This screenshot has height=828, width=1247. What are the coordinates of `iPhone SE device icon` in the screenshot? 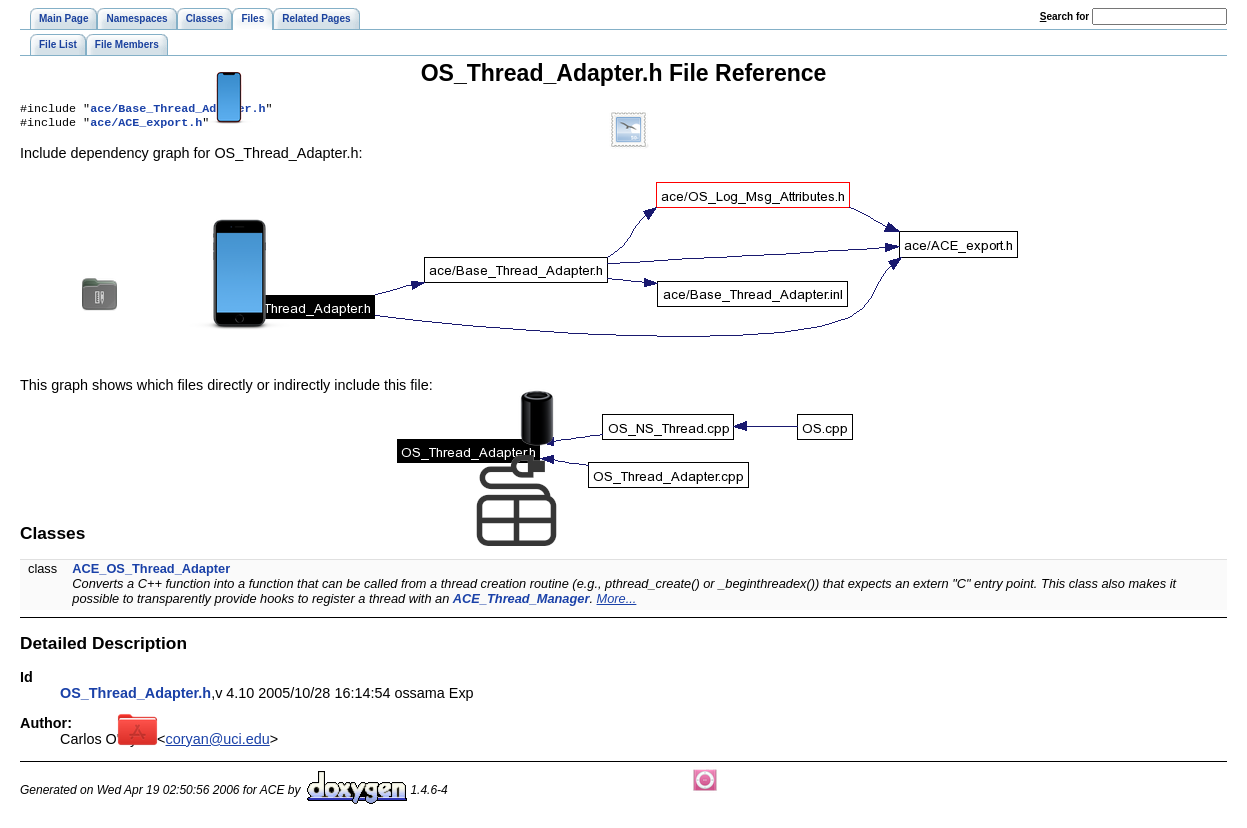 It's located at (239, 274).